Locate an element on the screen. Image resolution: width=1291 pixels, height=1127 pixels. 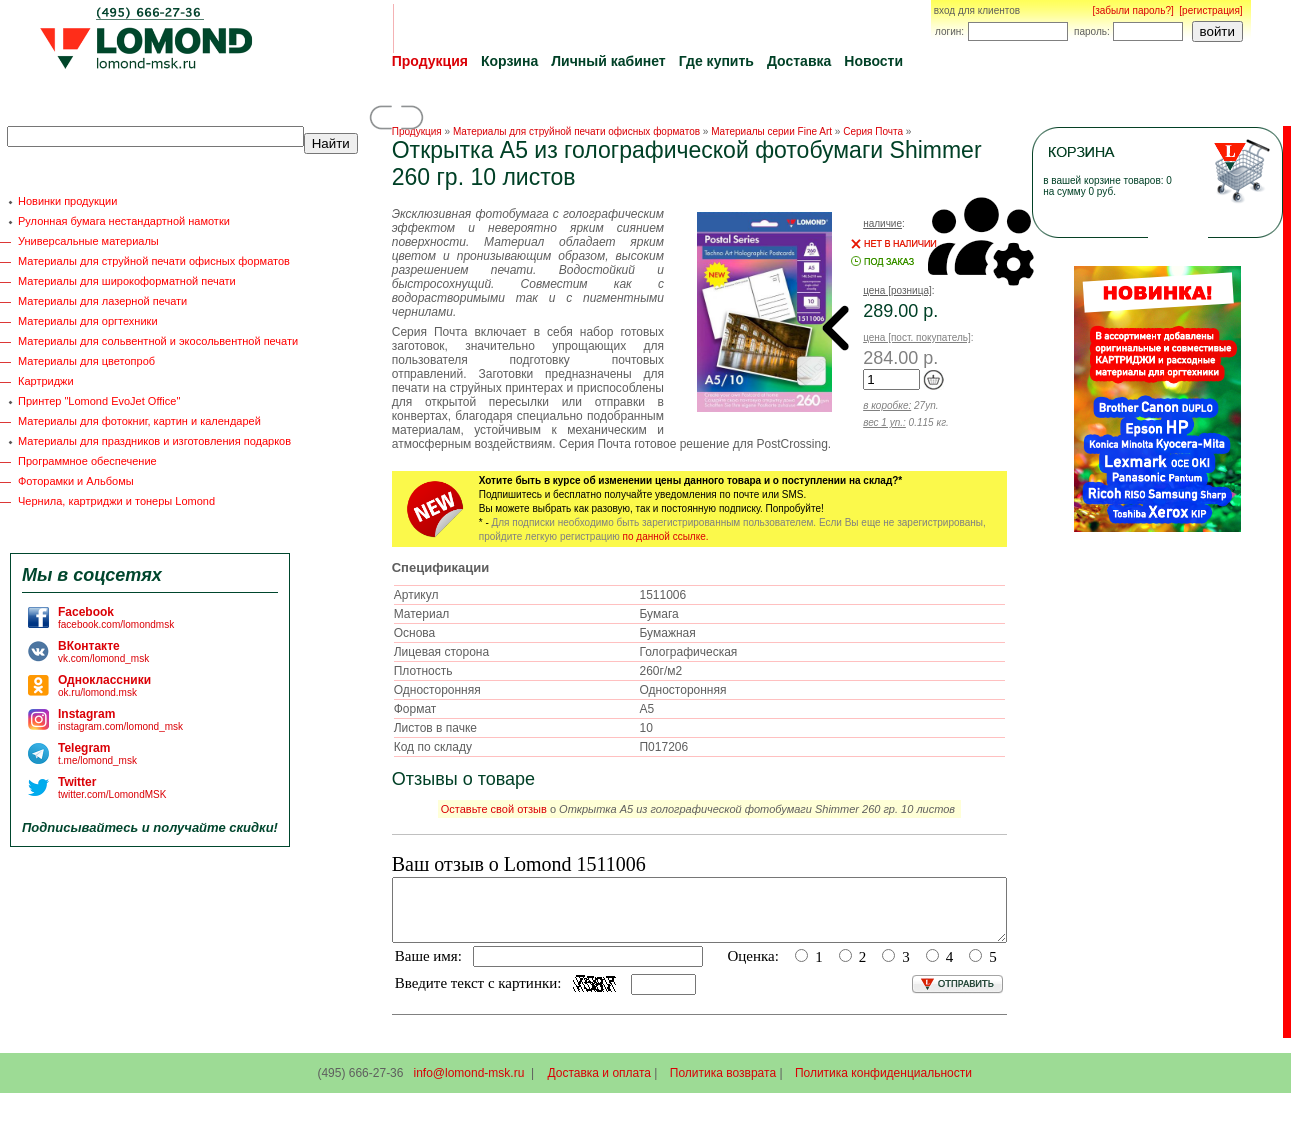
go back to the previous screen is located at coordinates (836, 328).